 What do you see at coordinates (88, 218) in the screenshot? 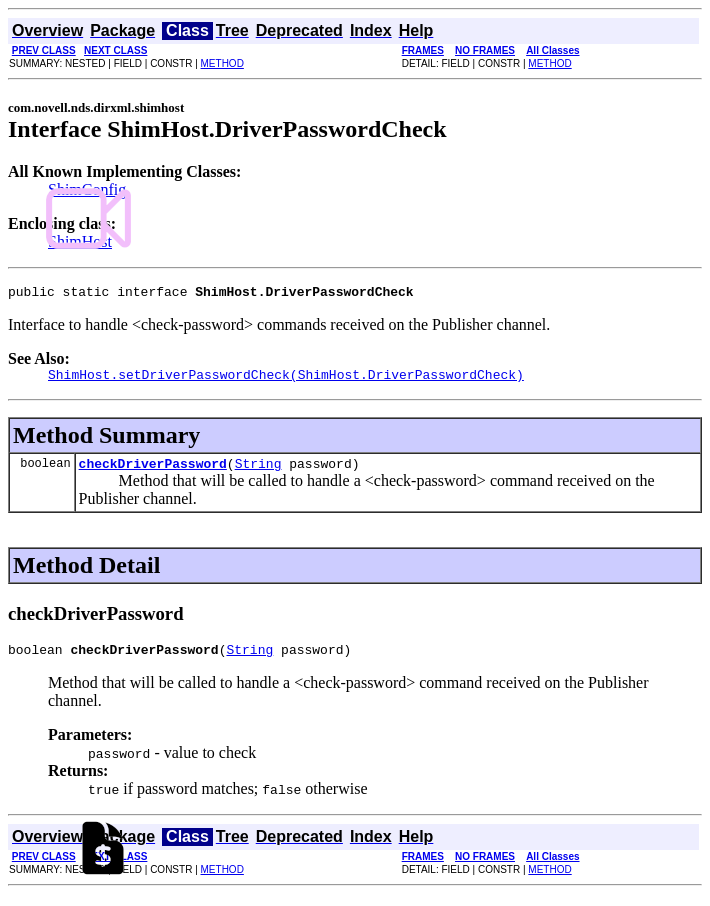
I see `start a video call` at bounding box center [88, 218].